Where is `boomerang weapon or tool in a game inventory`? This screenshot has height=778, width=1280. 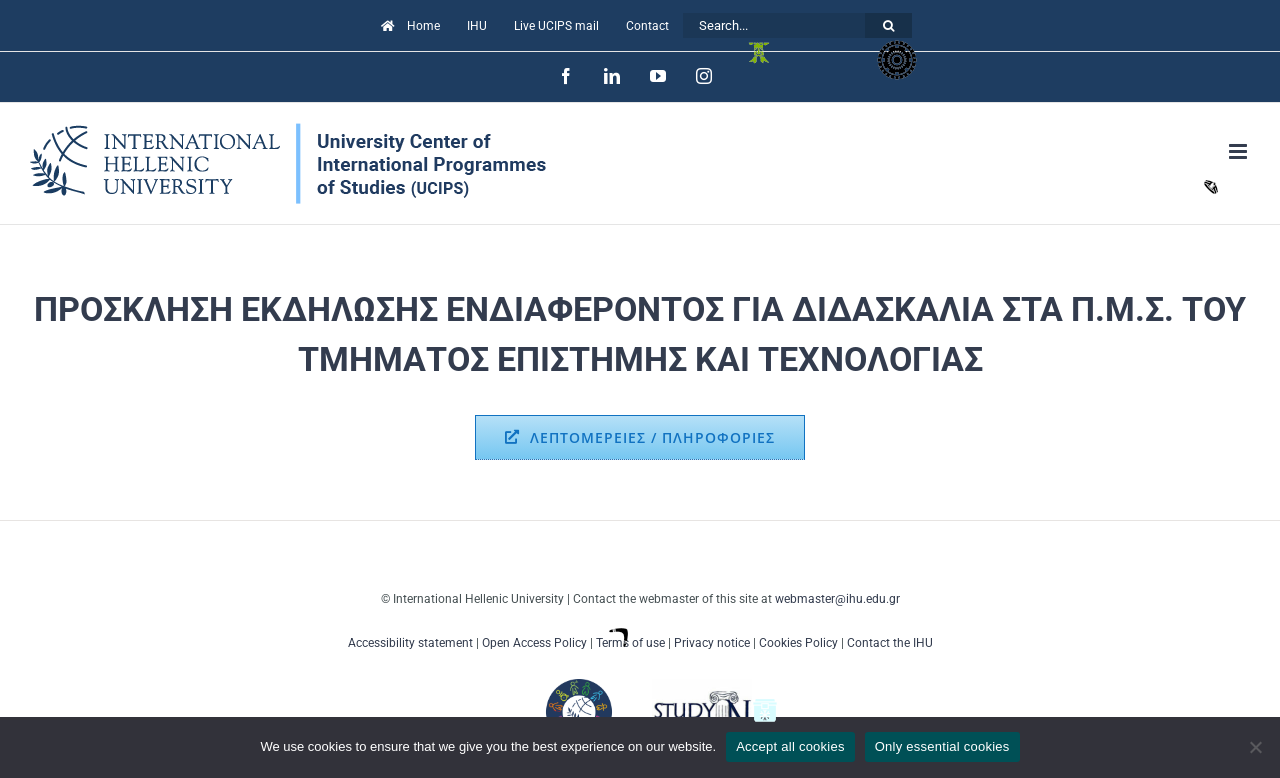
boomerang weapon or tool in a game inventory is located at coordinates (618, 637).